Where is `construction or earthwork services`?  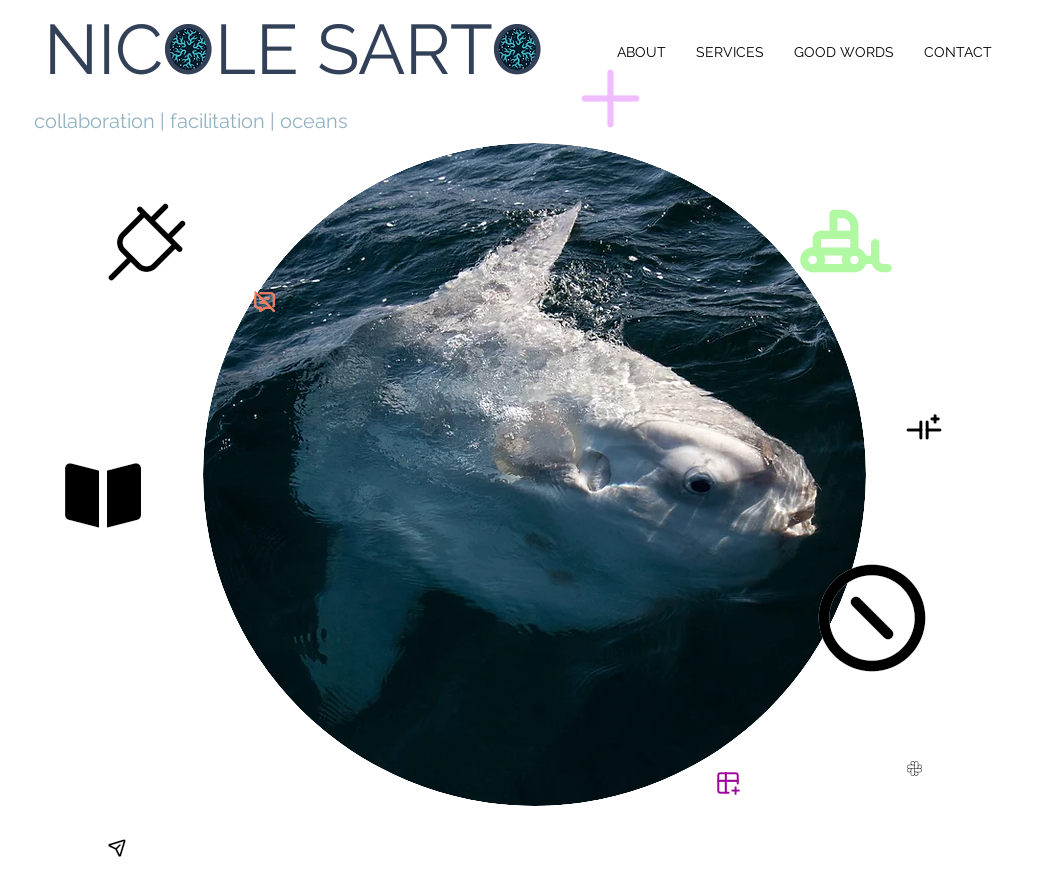
construction or earthwork services is located at coordinates (846, 239).